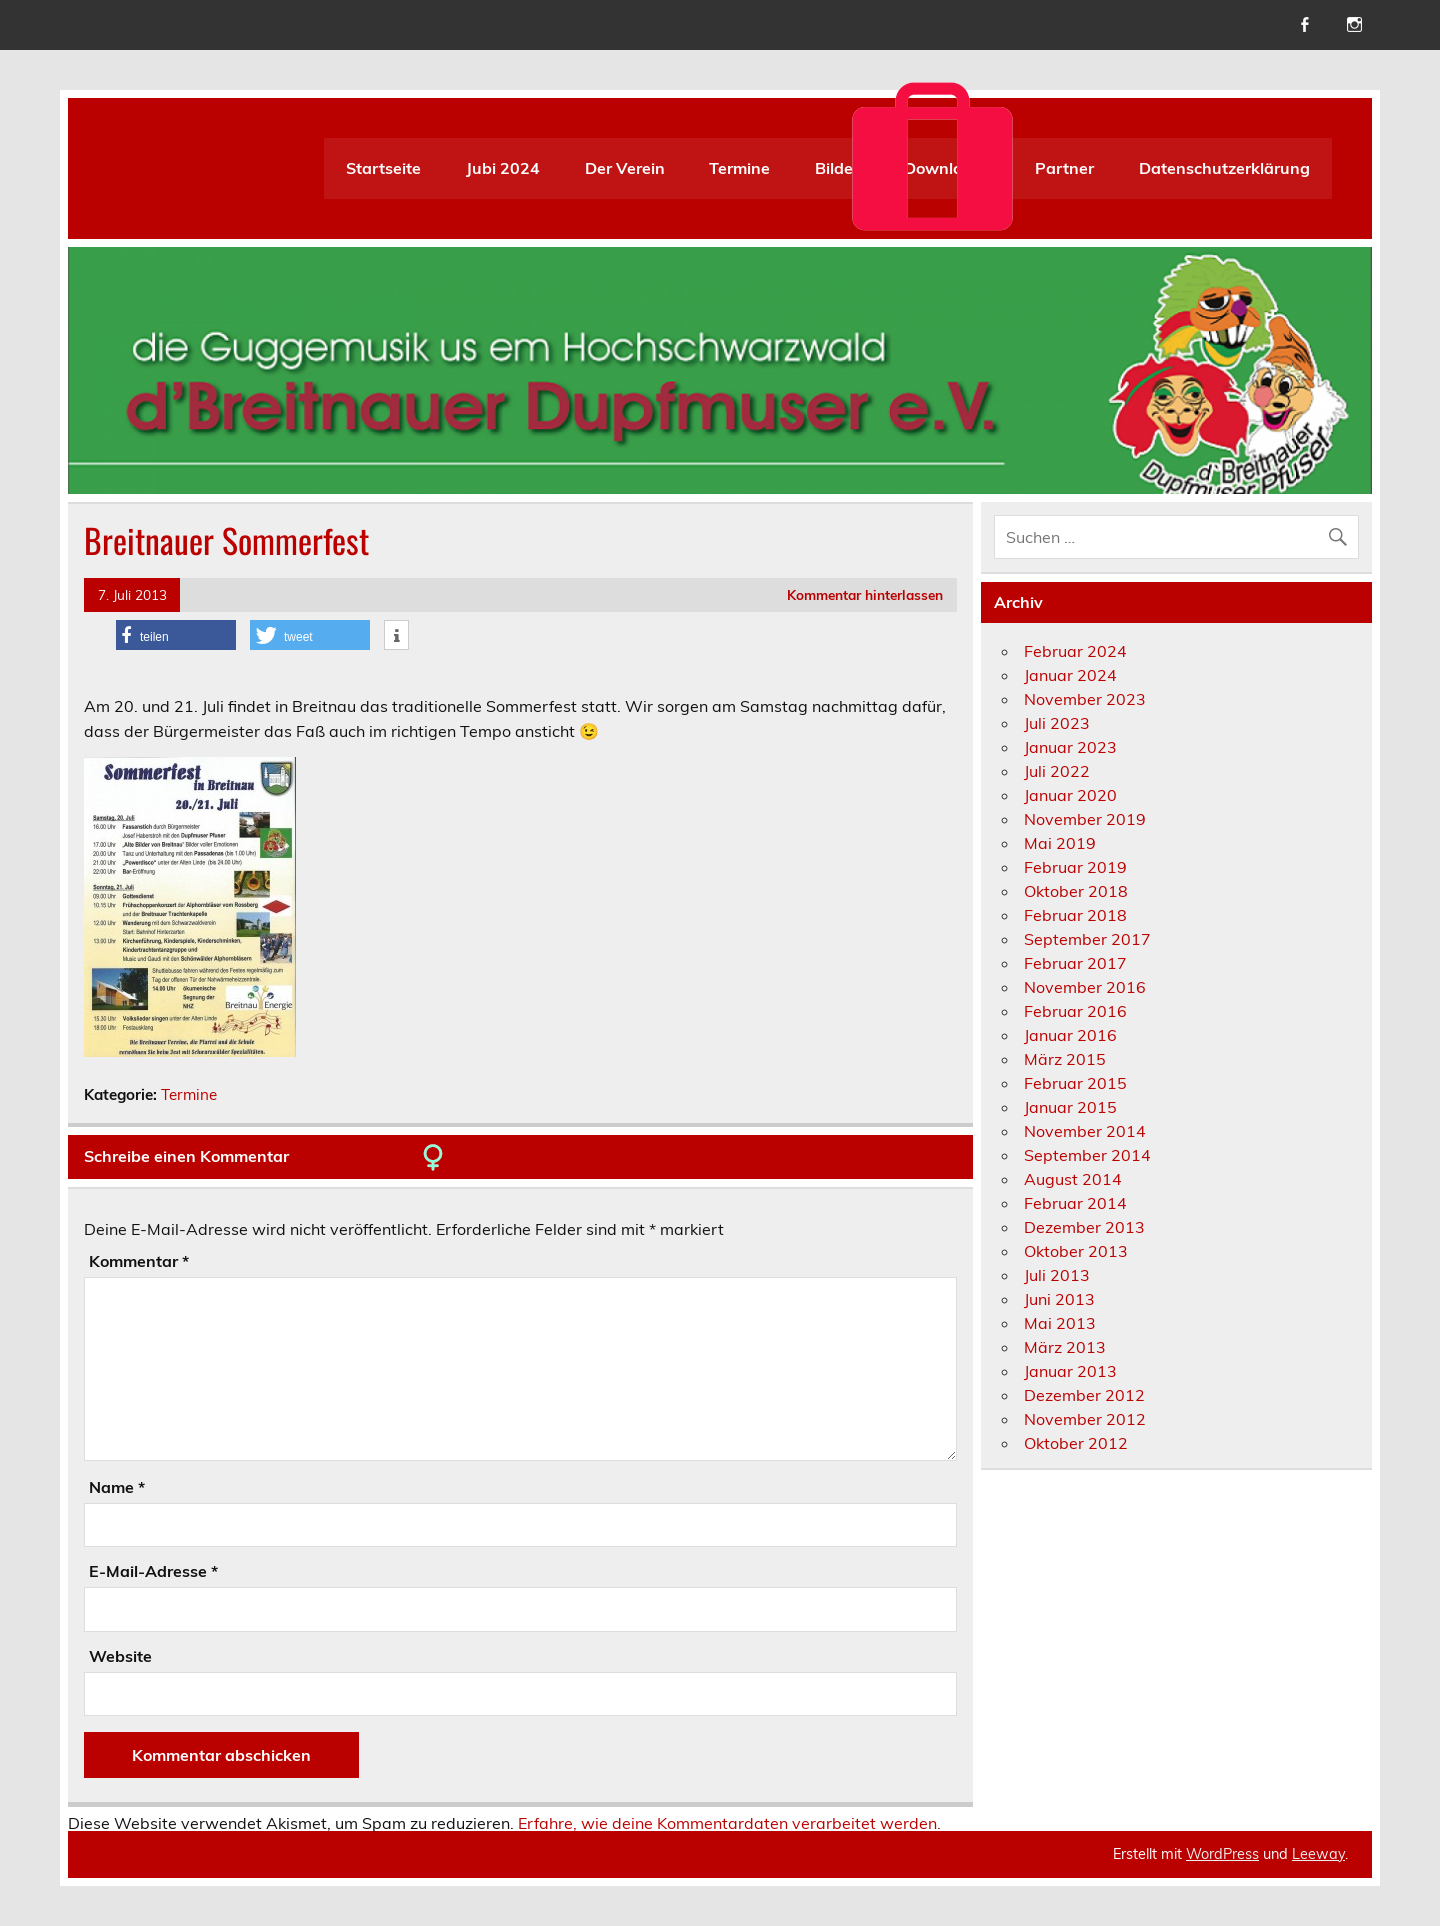 The width and height of the screenshot is (1440, 1926). Describe the element at coordinates (932, 162) in the screenshot. I see `access travel or trip planning features` at that location.